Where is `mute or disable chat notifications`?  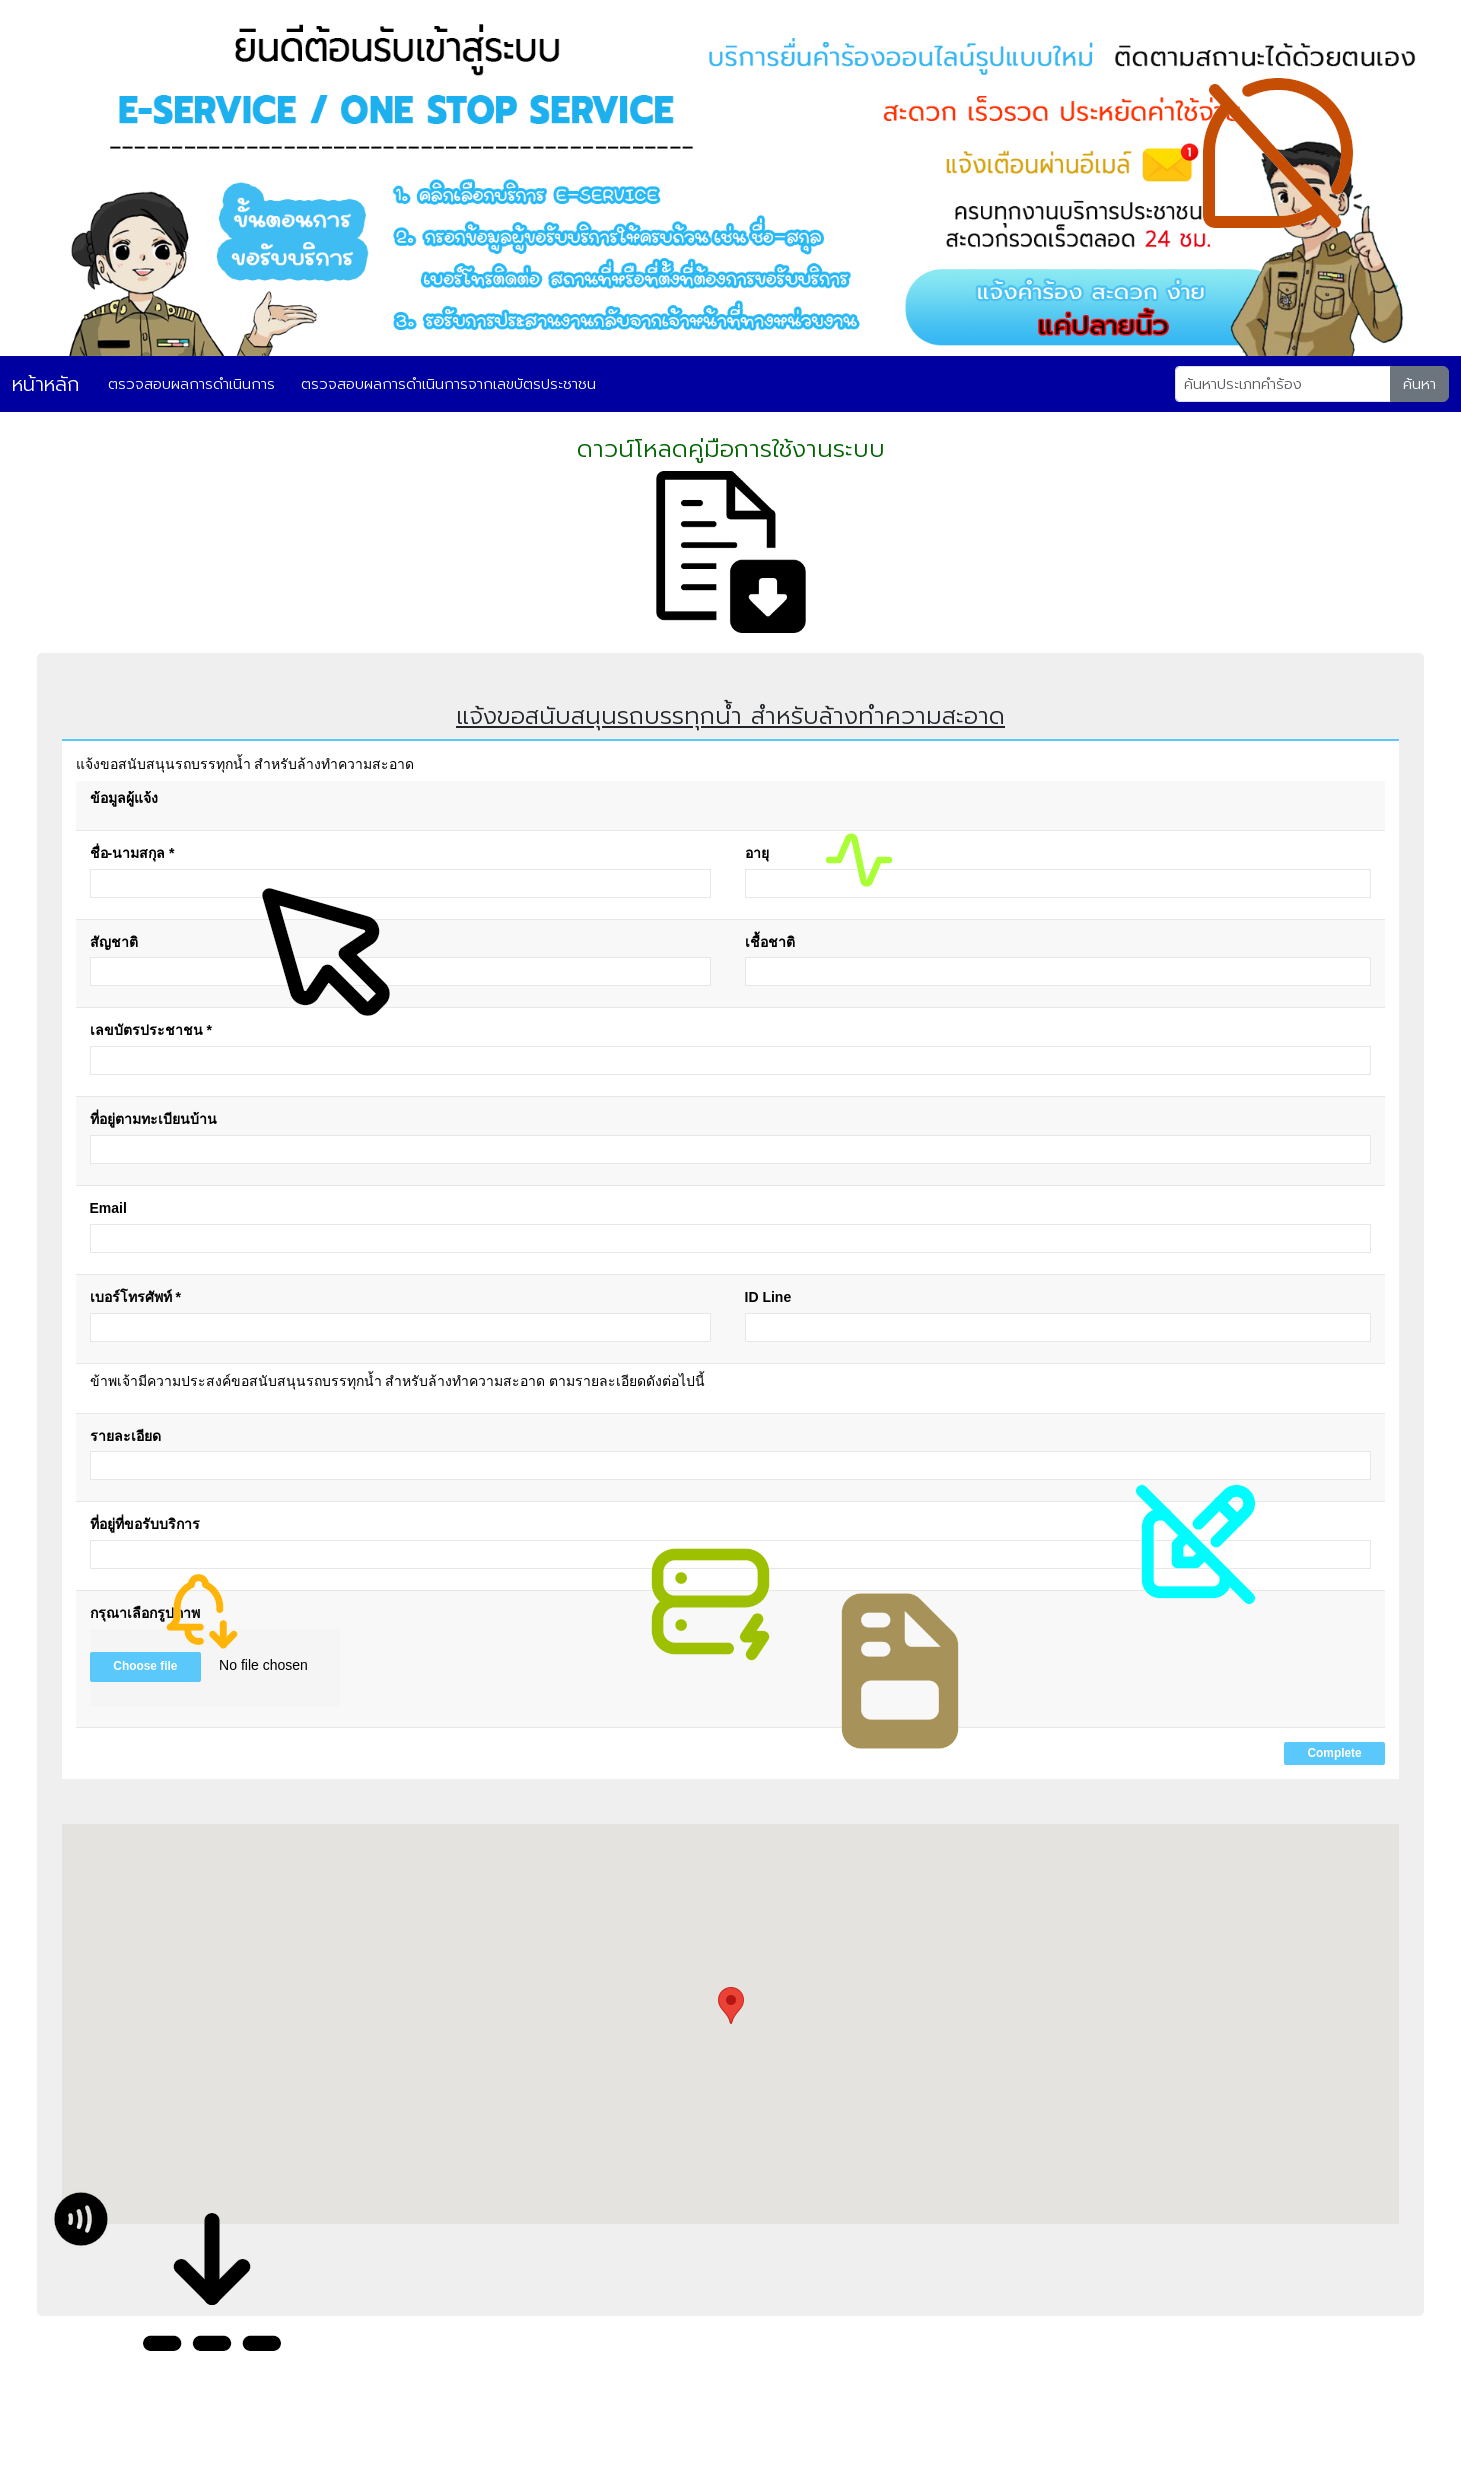
mute or disable chat notifications is located at coordinates (1275, 156).